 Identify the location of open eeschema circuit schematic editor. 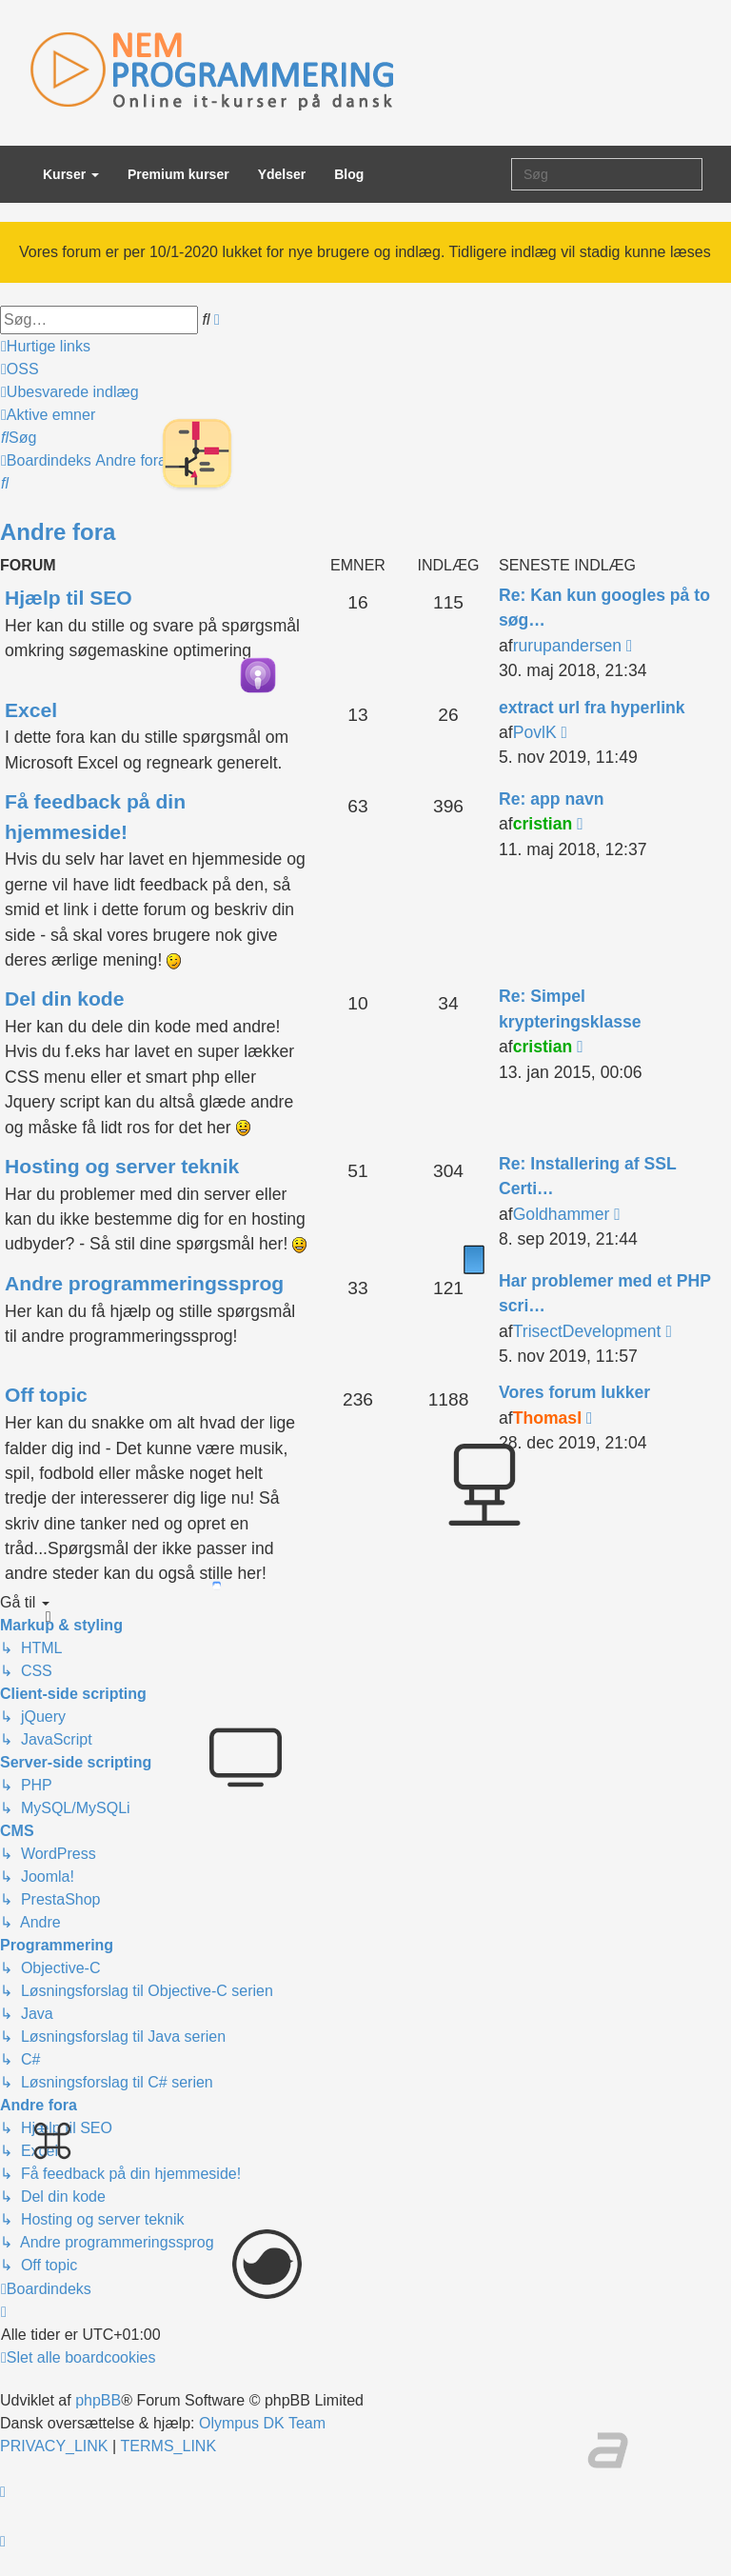
(197, 453).